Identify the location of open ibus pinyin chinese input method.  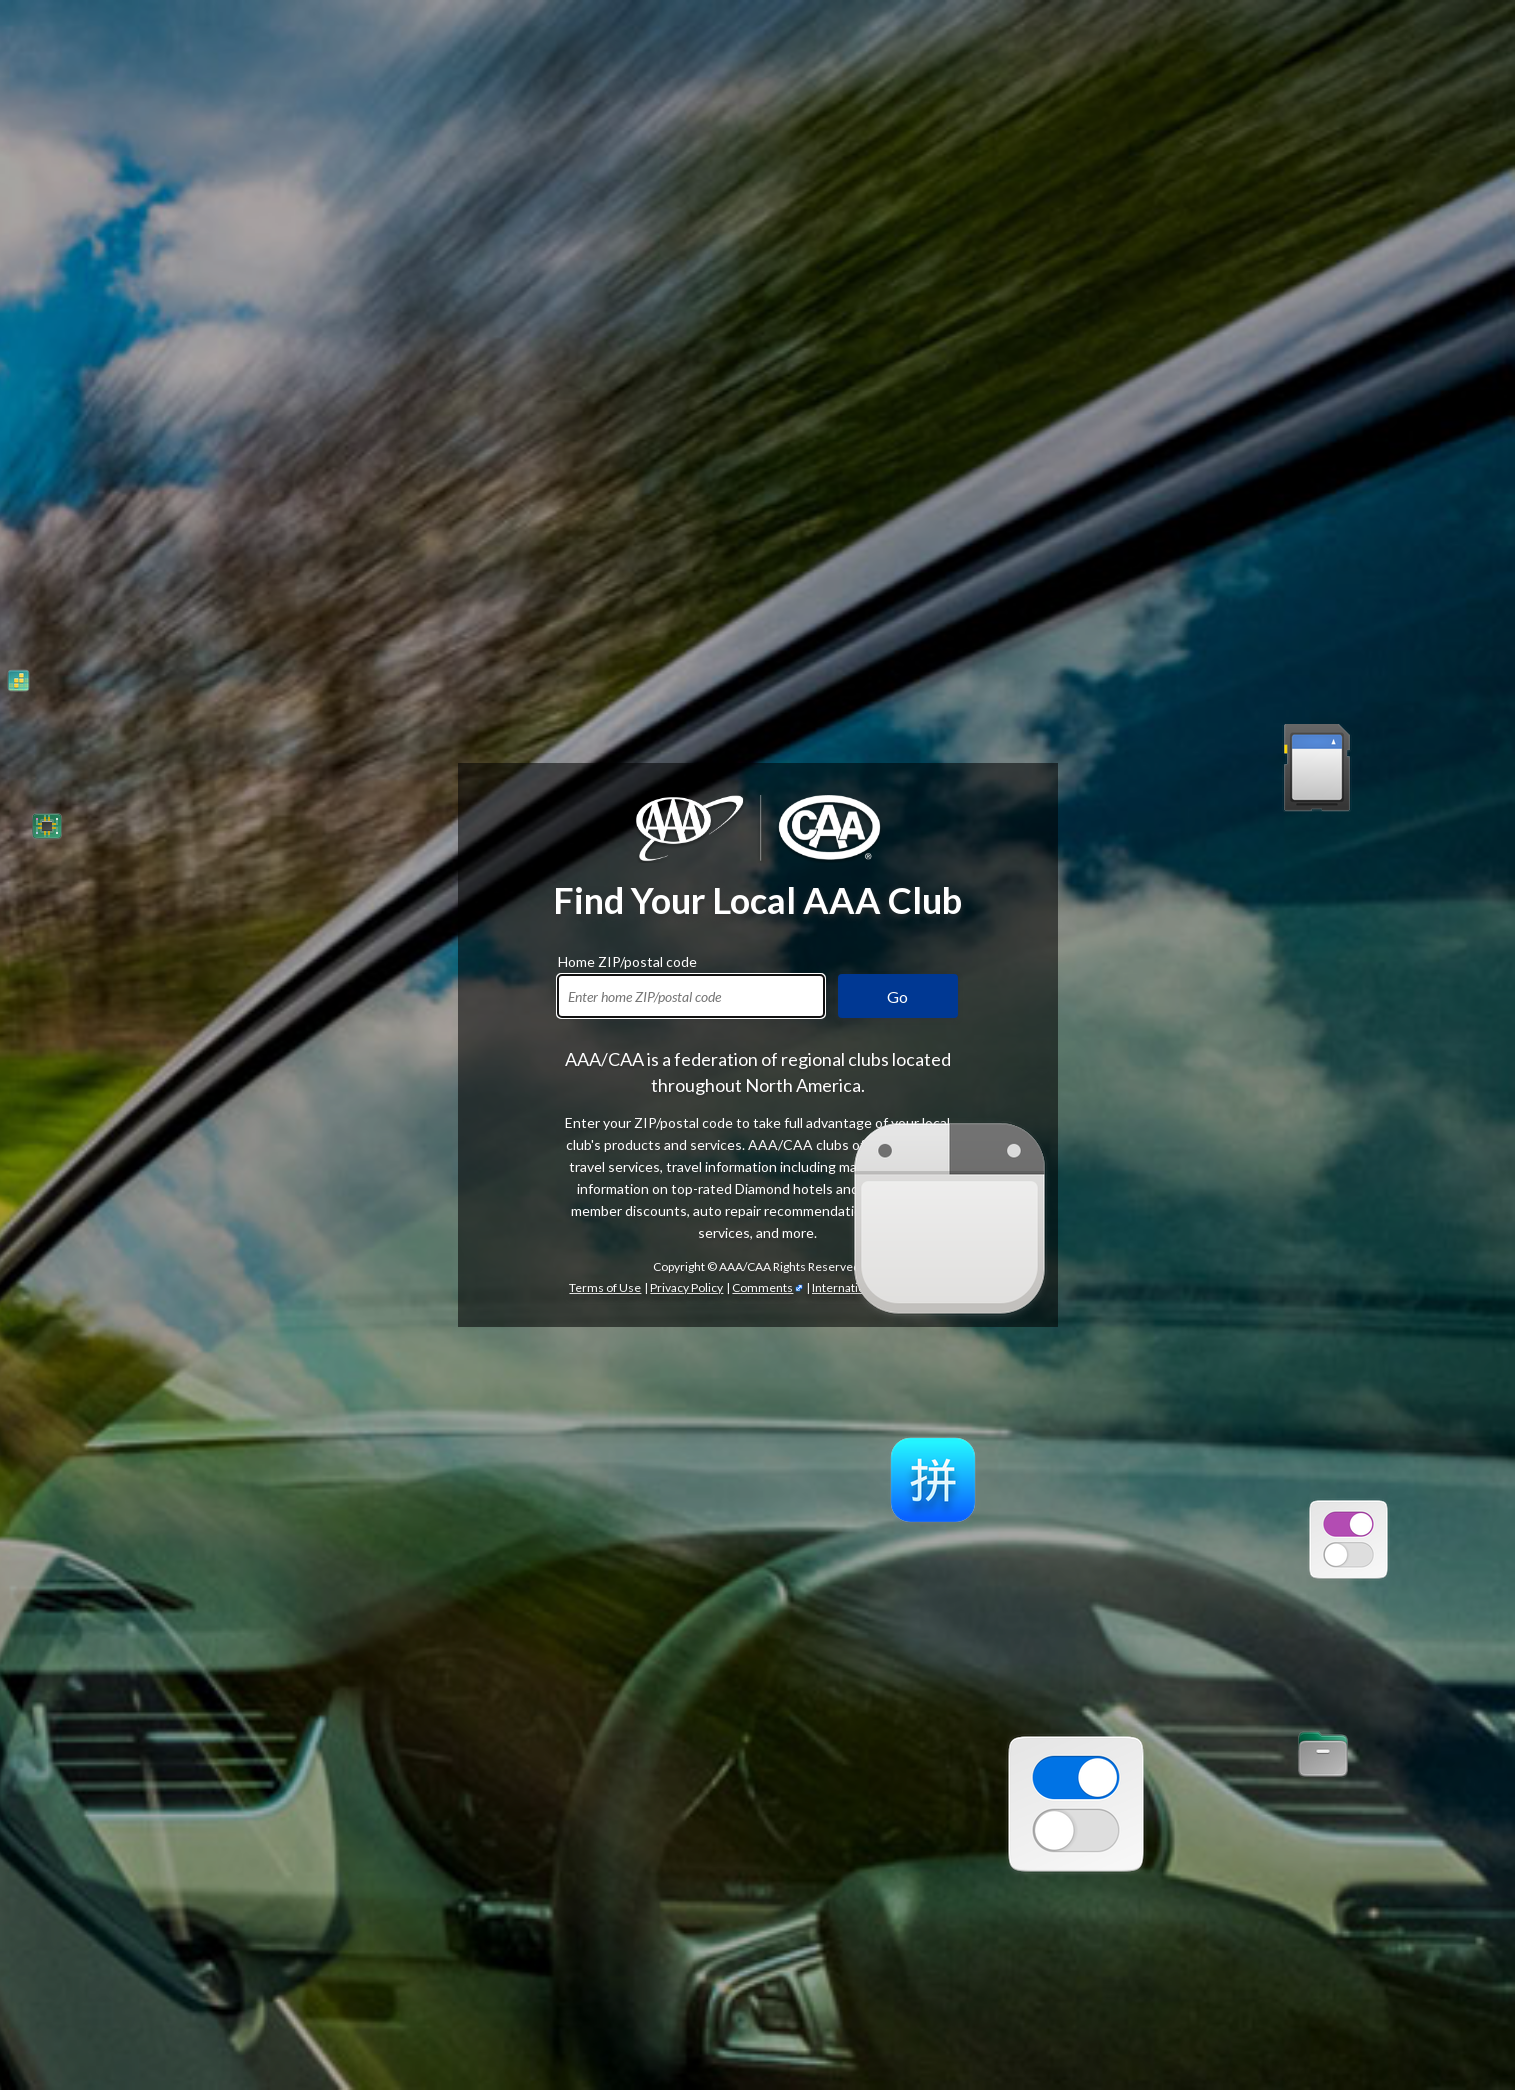
(933, 1480).